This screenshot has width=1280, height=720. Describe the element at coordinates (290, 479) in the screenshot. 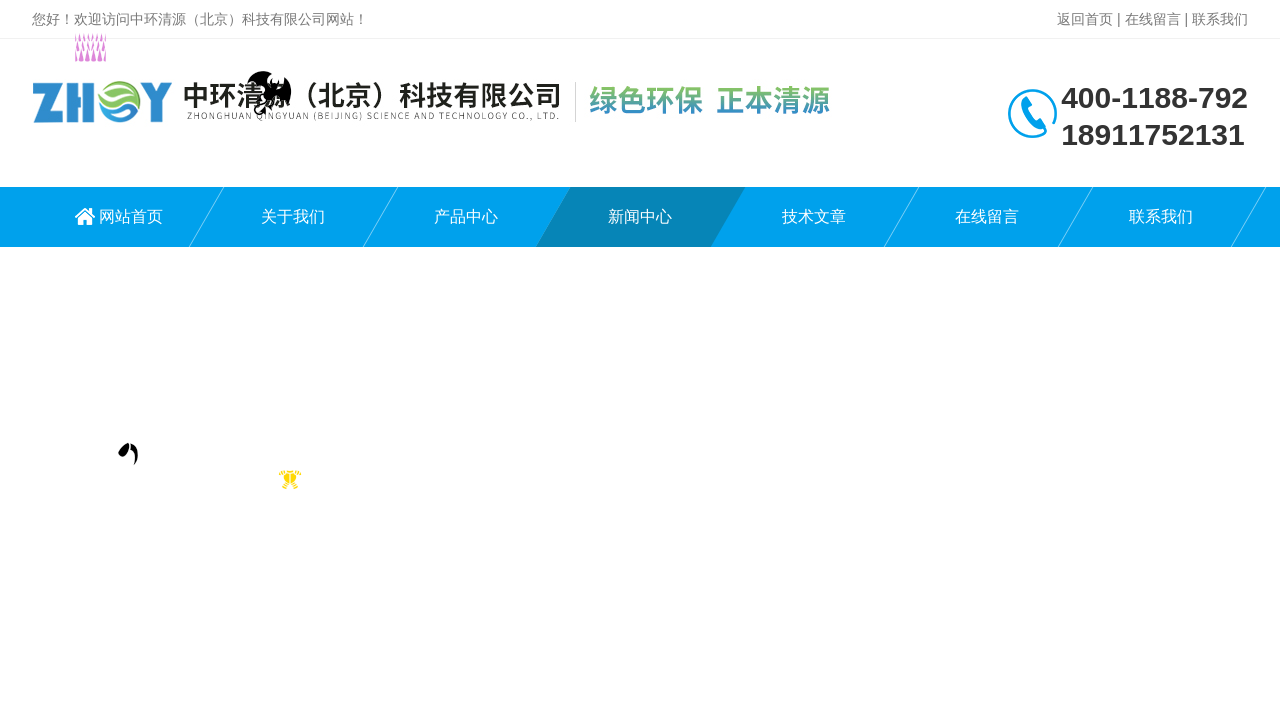

I see `equip armor or defensive gear` at that location.